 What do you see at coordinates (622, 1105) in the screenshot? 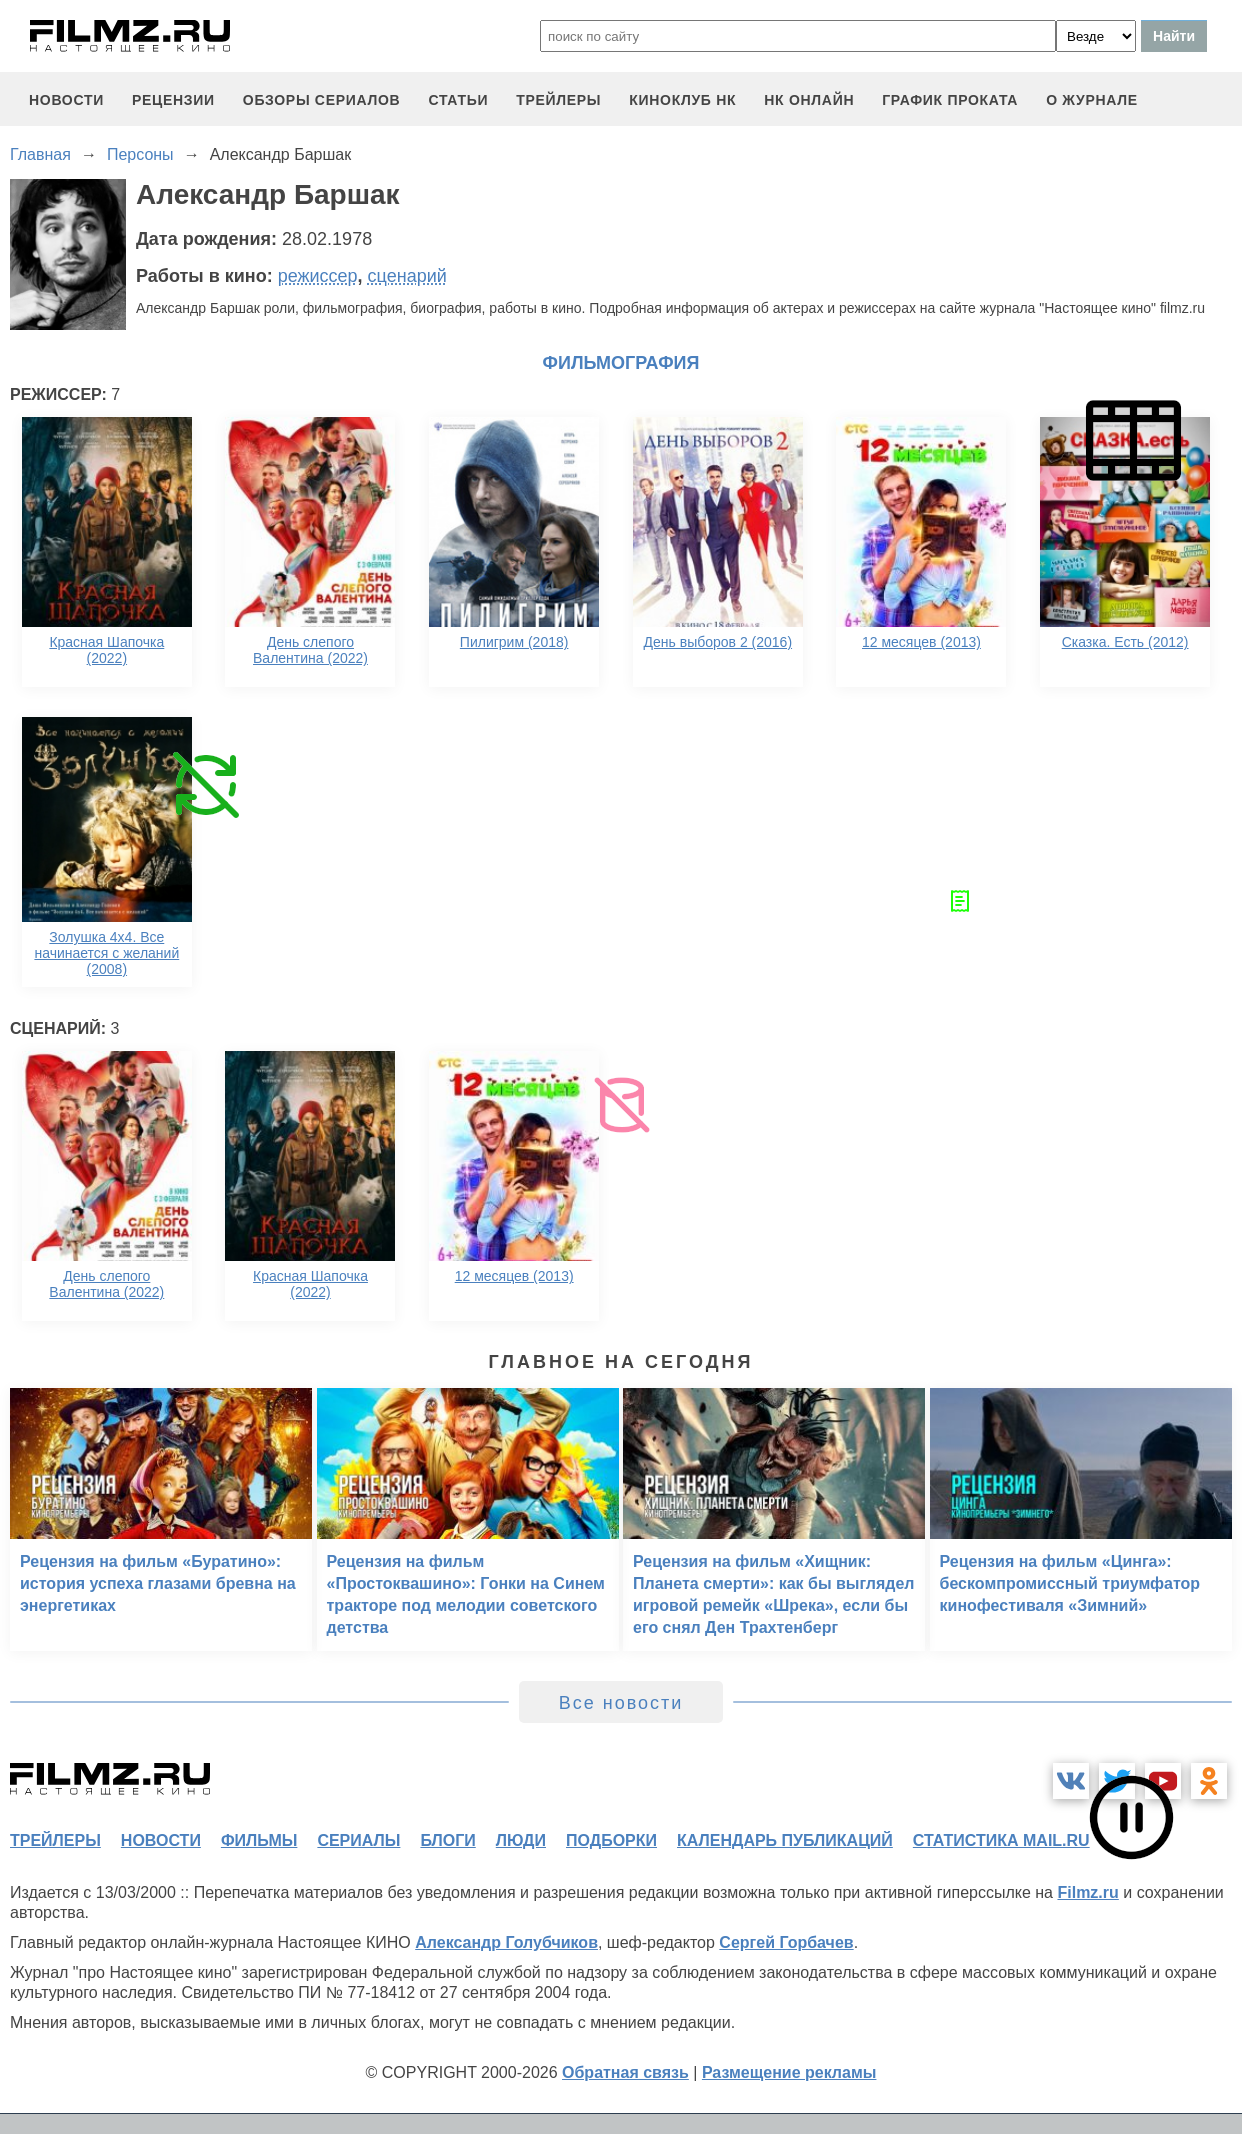
I see `database or storage unavailable` at bounding box center [622, 1105].